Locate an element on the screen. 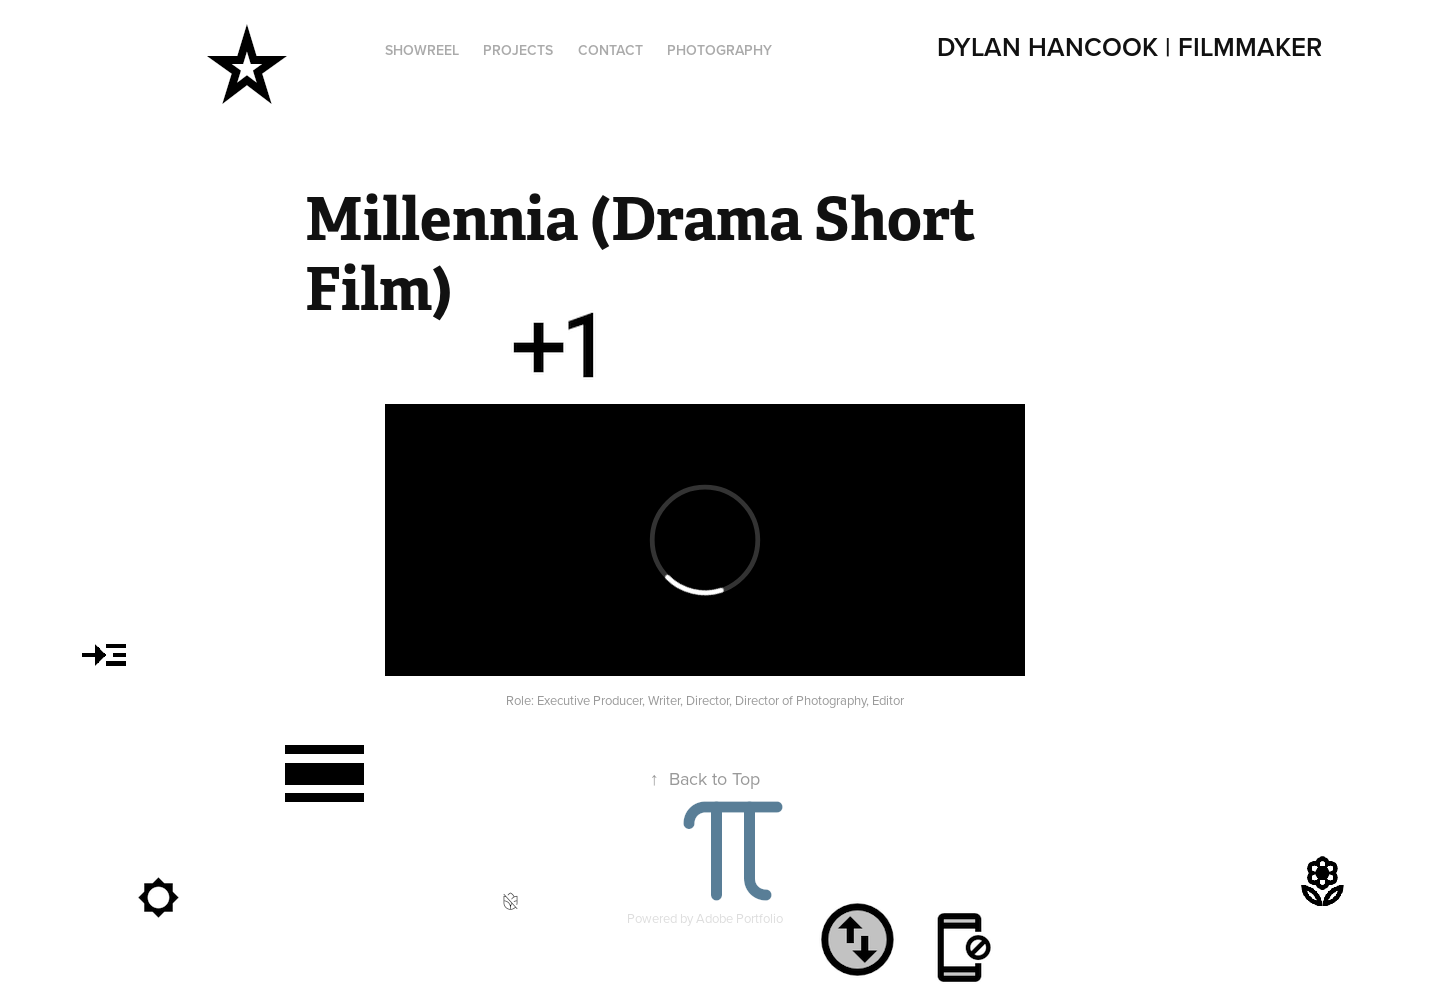 The height and width of the screenshot is (988, 1431). rate or review an item is located at coordinates (247, 64).